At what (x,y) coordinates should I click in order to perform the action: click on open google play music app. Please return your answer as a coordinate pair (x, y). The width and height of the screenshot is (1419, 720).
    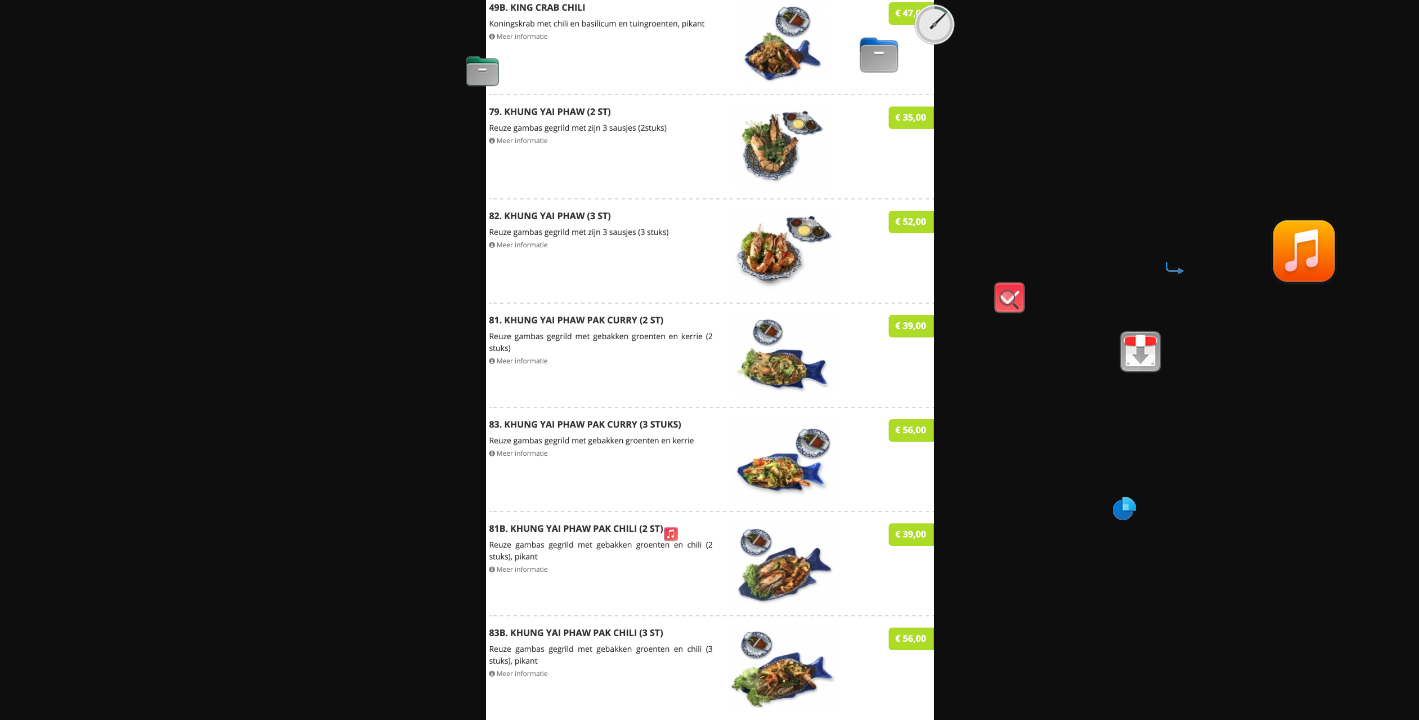
    Looking at the image, I should click on (1304, 251).